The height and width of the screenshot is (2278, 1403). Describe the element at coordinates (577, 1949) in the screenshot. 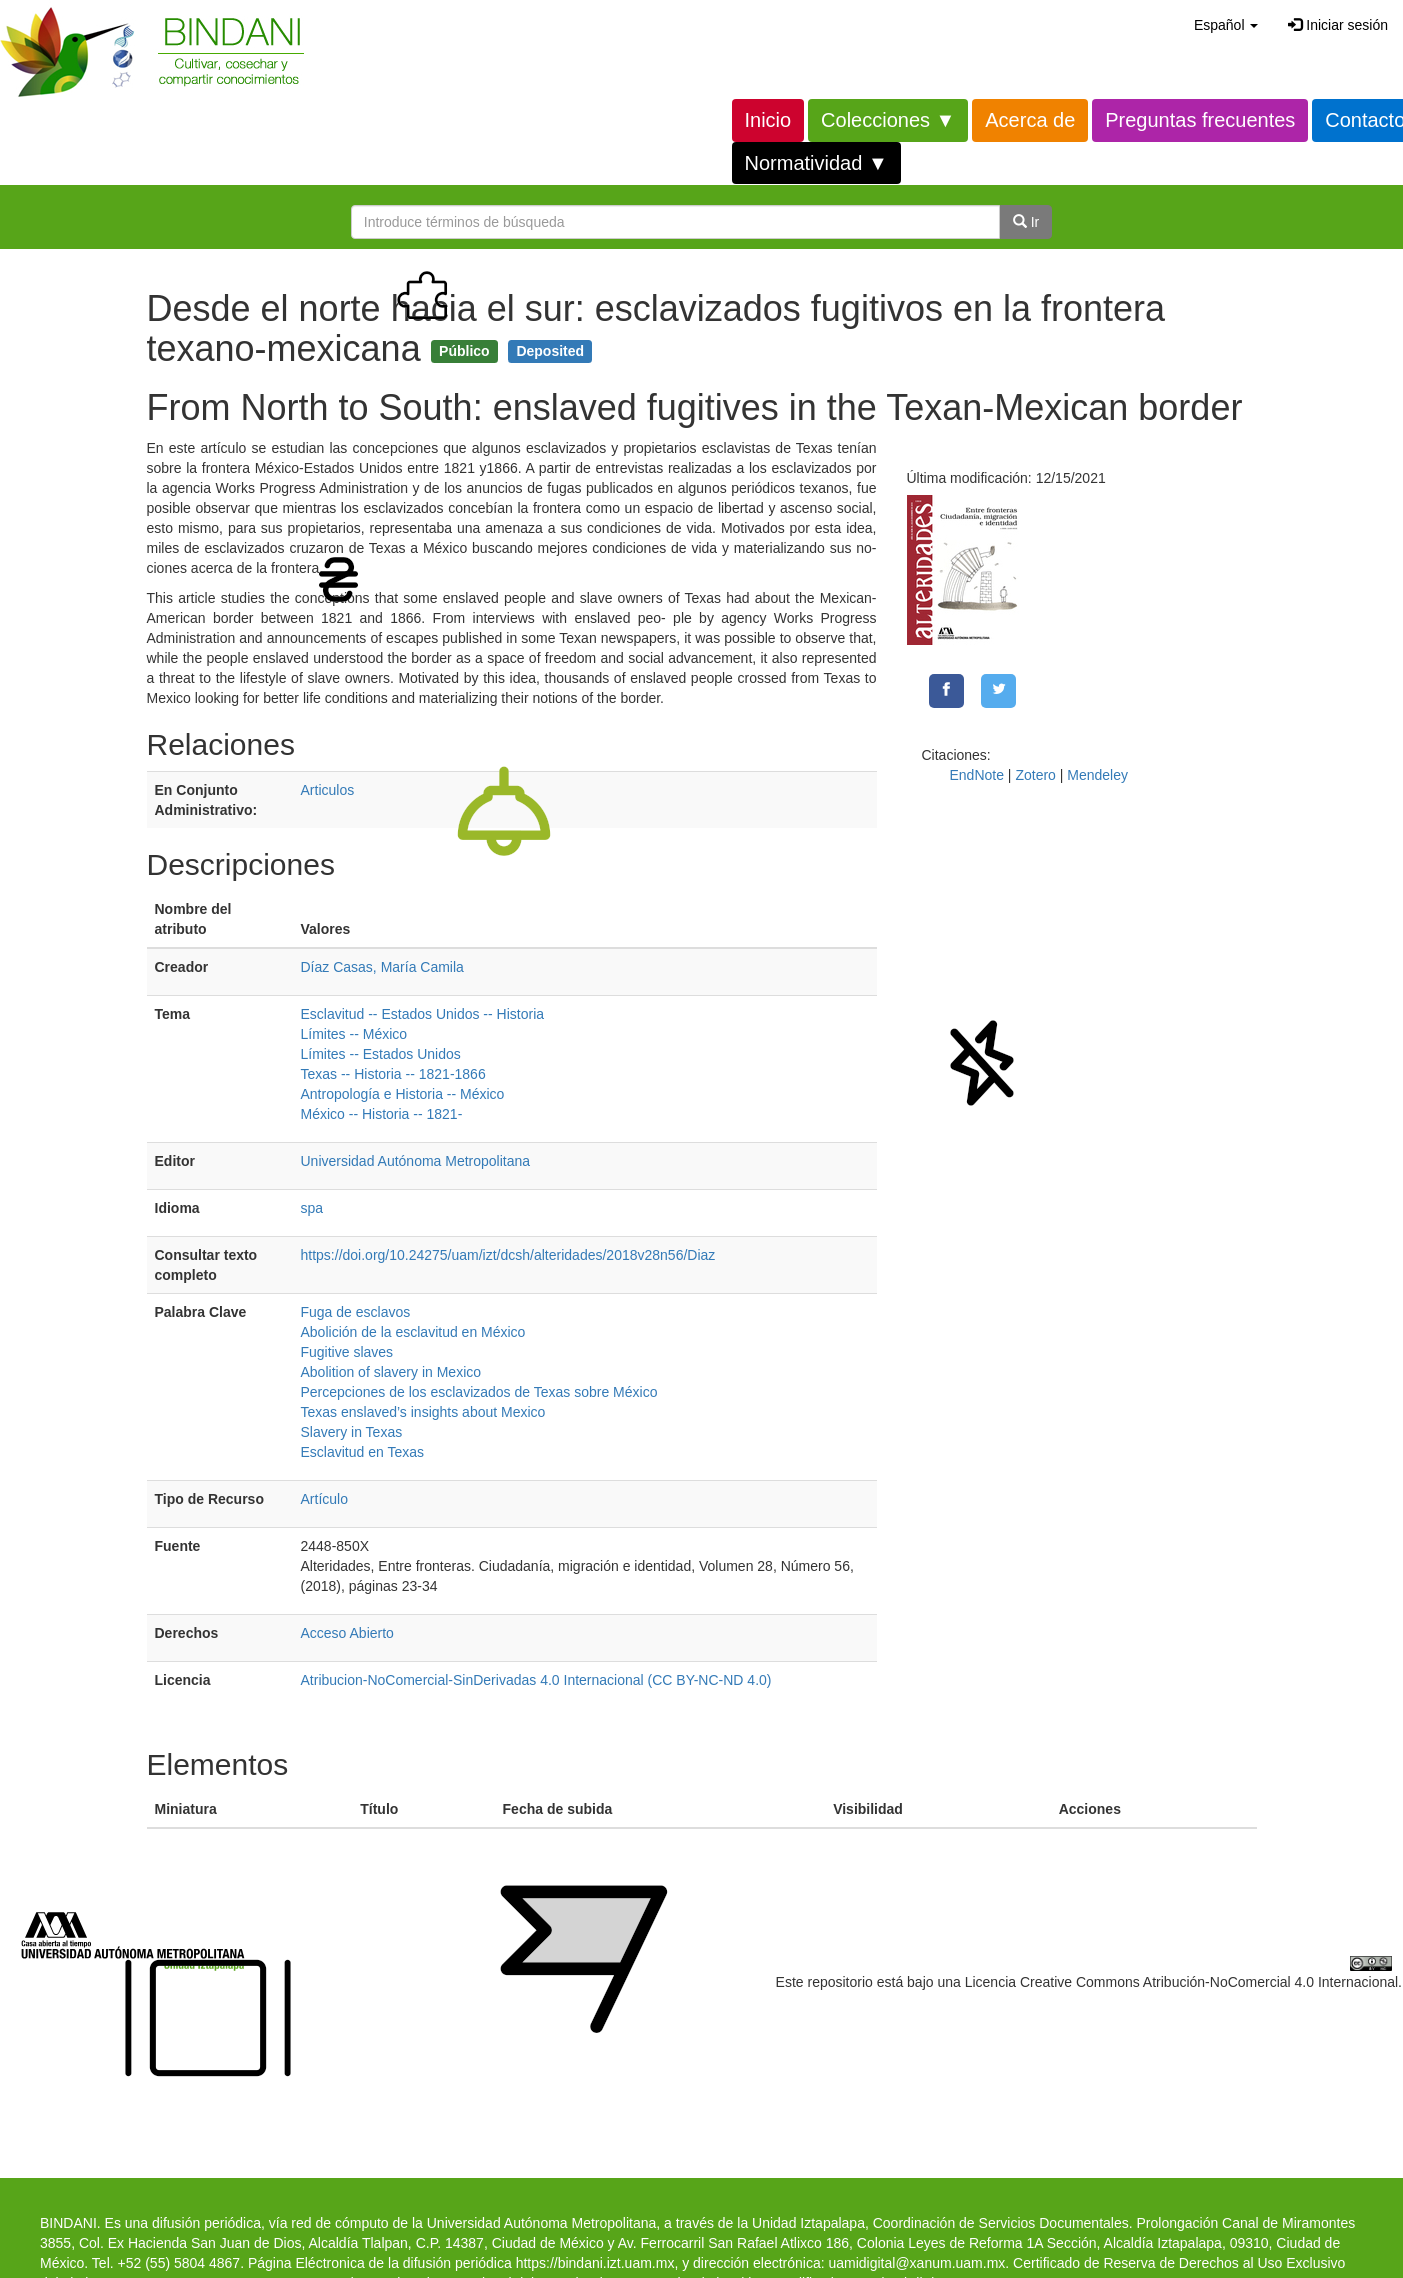

I see `flag or bookmark an item` at that location.